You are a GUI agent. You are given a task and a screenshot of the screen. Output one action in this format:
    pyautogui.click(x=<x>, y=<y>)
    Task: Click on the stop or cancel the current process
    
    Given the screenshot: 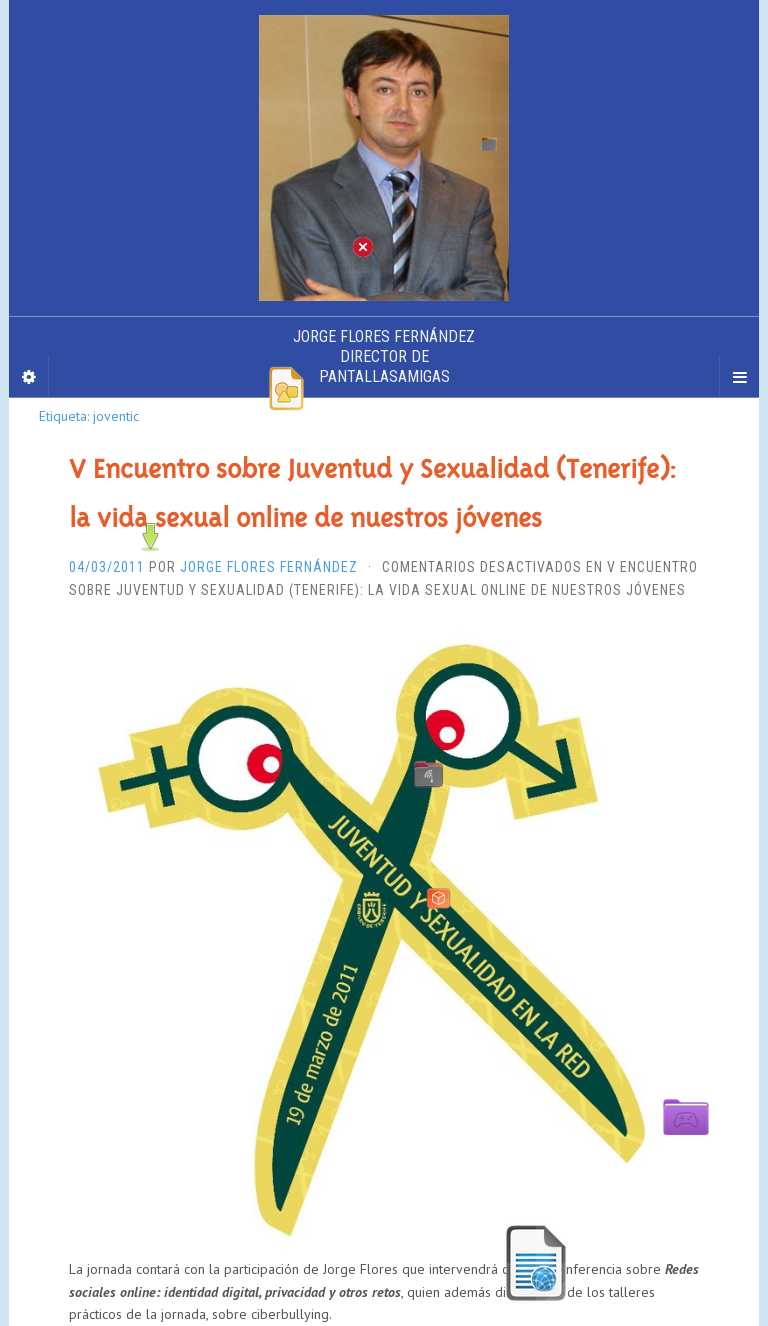 What is the action you would take?
    pyautogui.click(x=363, y=247)
    